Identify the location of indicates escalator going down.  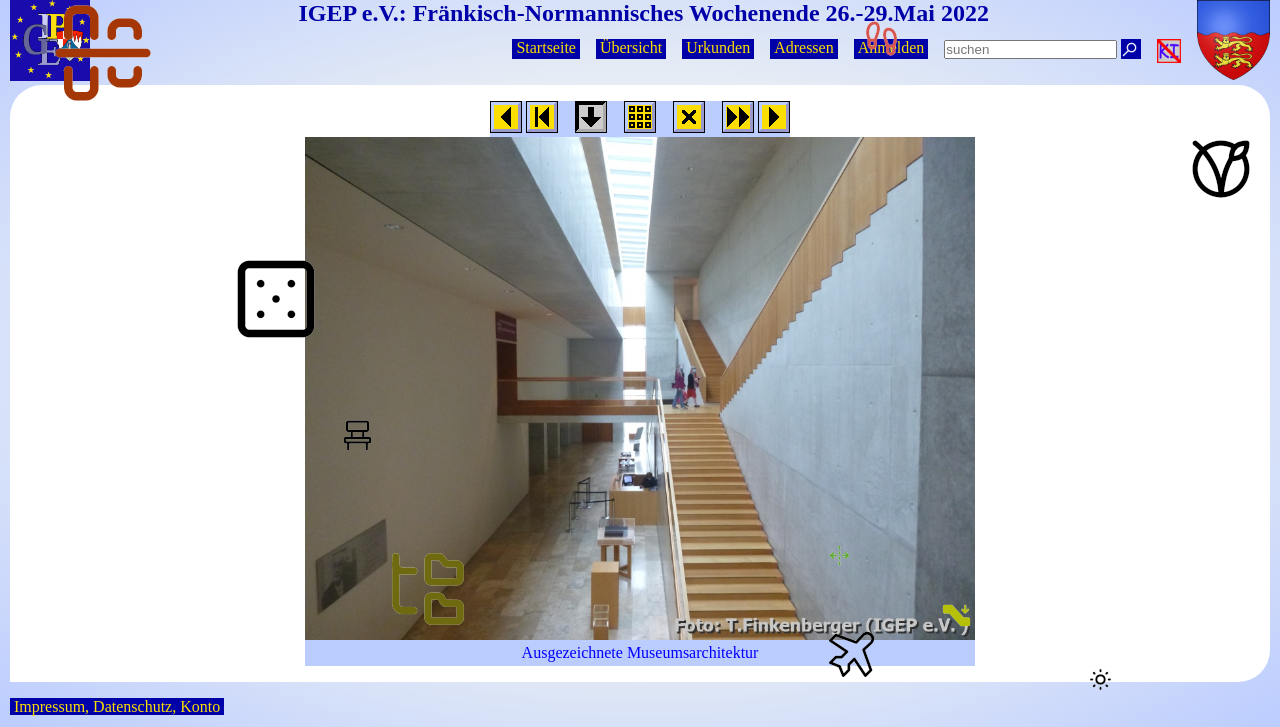
(956, 615).